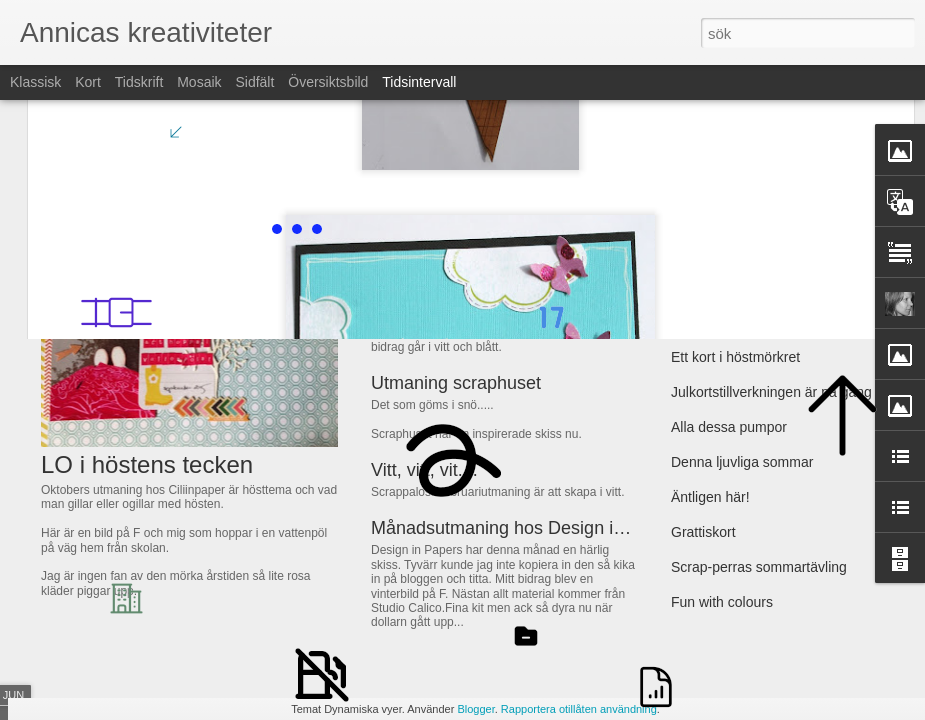 This screenshot has height=720, width=925. Describe the element at coordinates (526, 636) in the screenshot. I see `remove a file or folder` at that location.